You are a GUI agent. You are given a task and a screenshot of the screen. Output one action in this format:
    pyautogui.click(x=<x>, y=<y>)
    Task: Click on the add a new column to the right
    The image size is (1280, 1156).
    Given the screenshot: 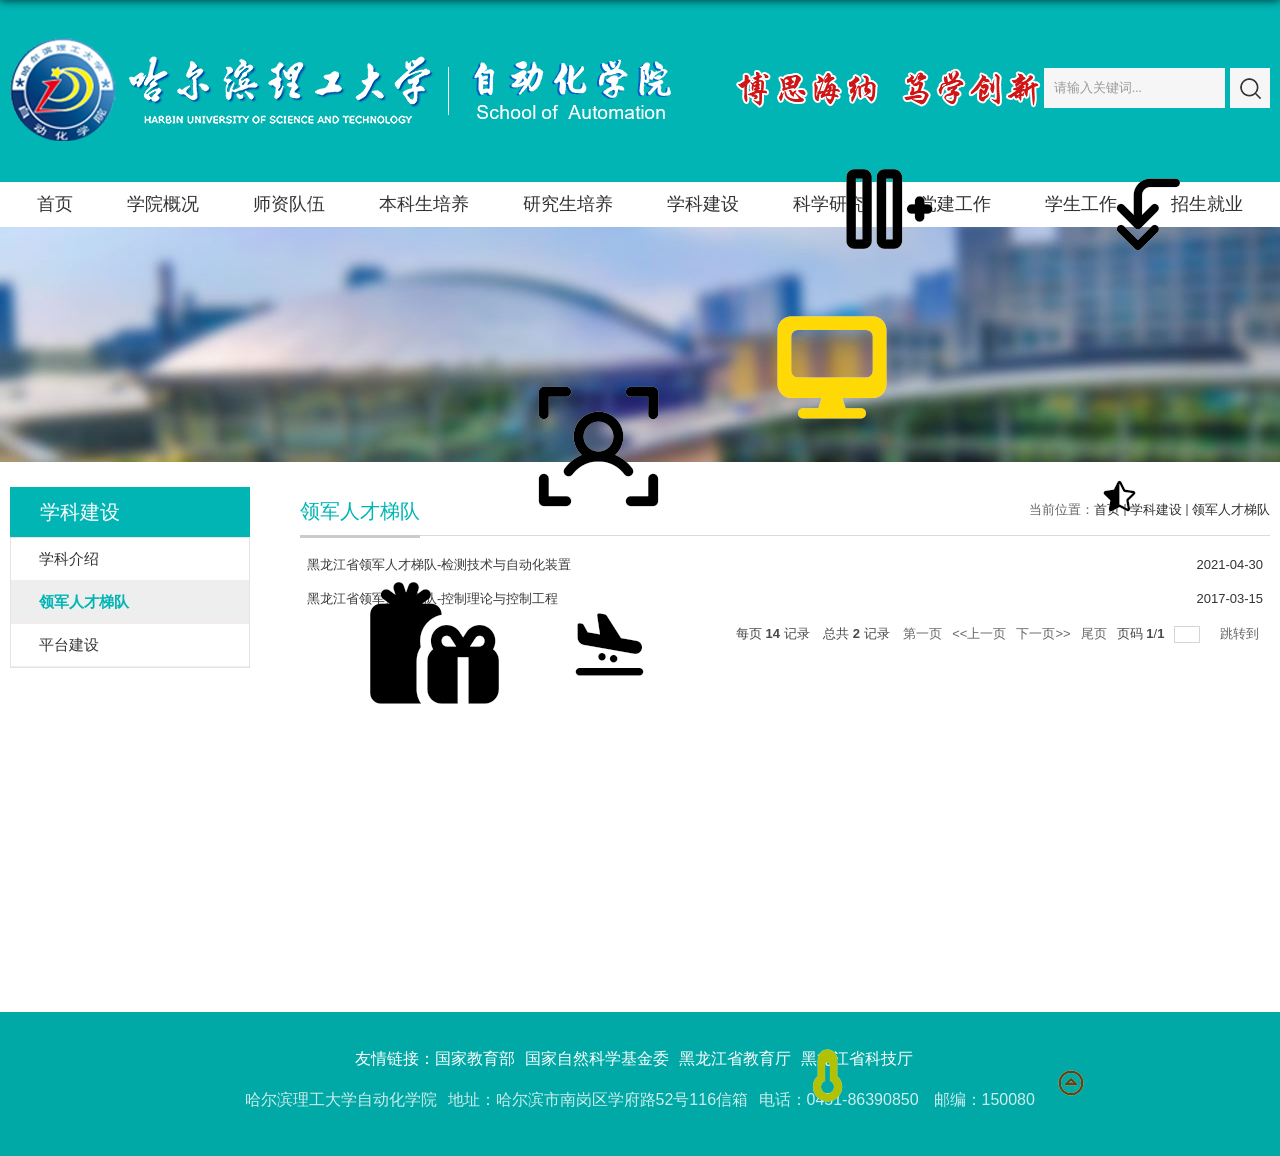 What is the action you would take?
    pyautogui.click(x=883, y=209)
    